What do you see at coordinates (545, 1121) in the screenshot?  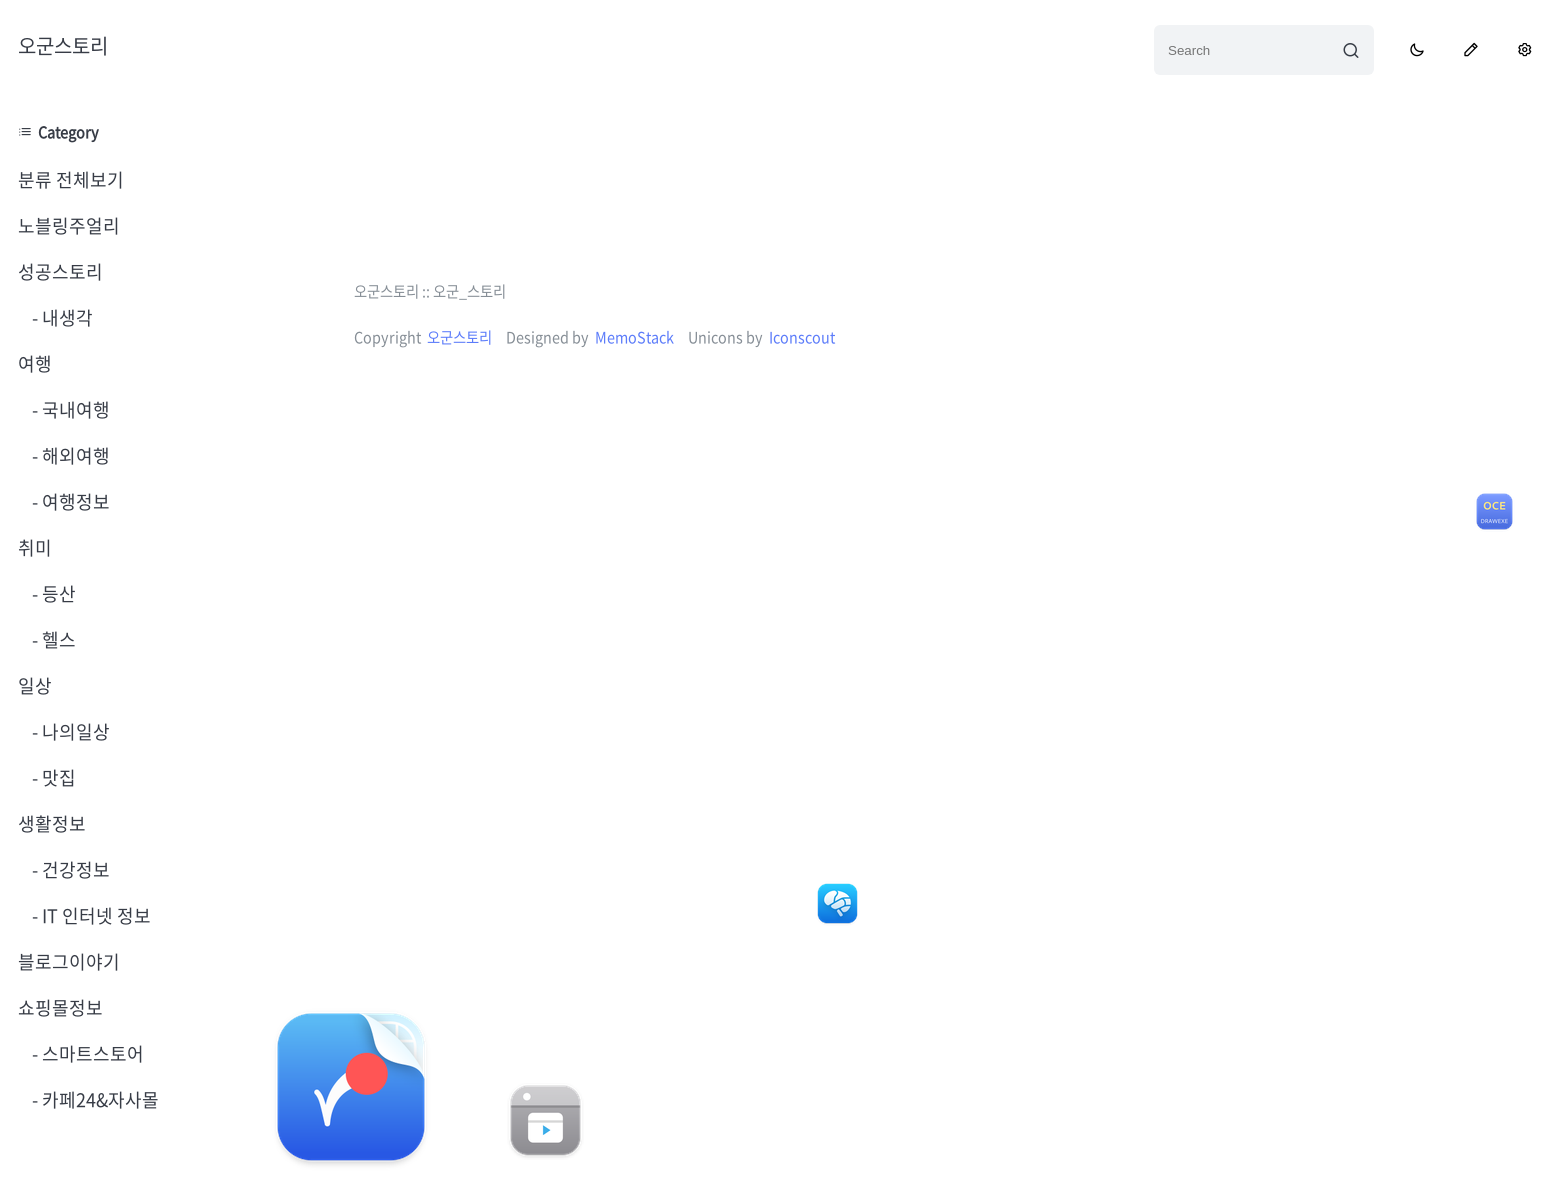 I see `open video or media playback preferences` at bounding box center [545, 1121].